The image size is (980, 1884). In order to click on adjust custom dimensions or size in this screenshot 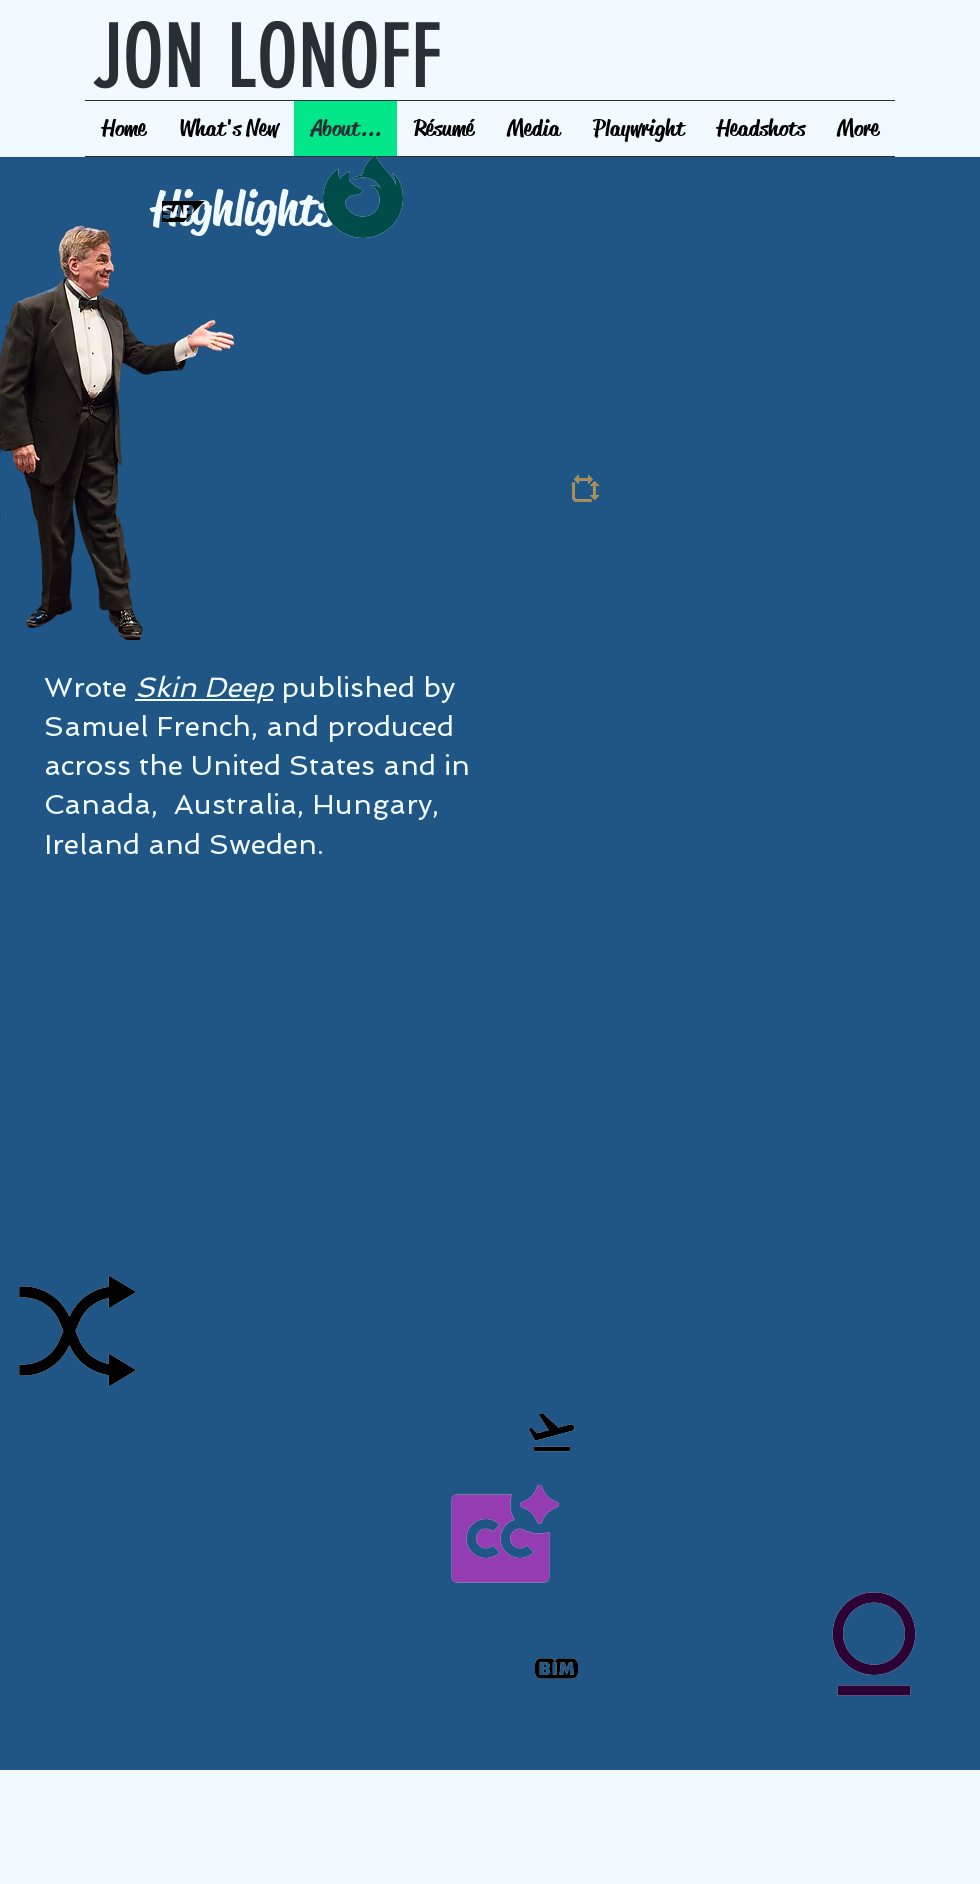, I will do `click(584, 490)`.